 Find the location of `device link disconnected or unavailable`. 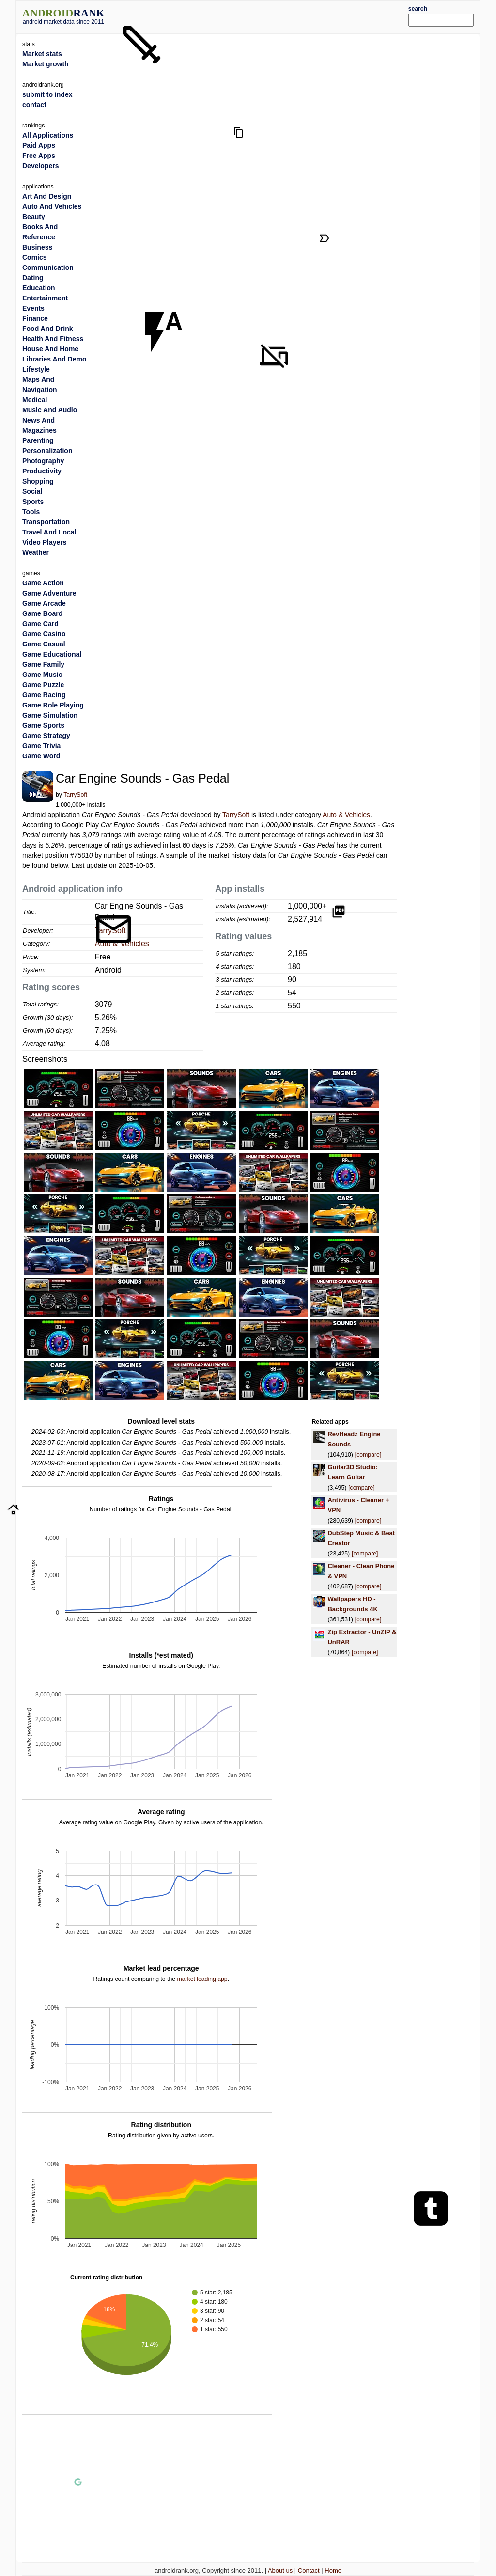

device link disconnected or unavailable is located at coordinates (274, 356).